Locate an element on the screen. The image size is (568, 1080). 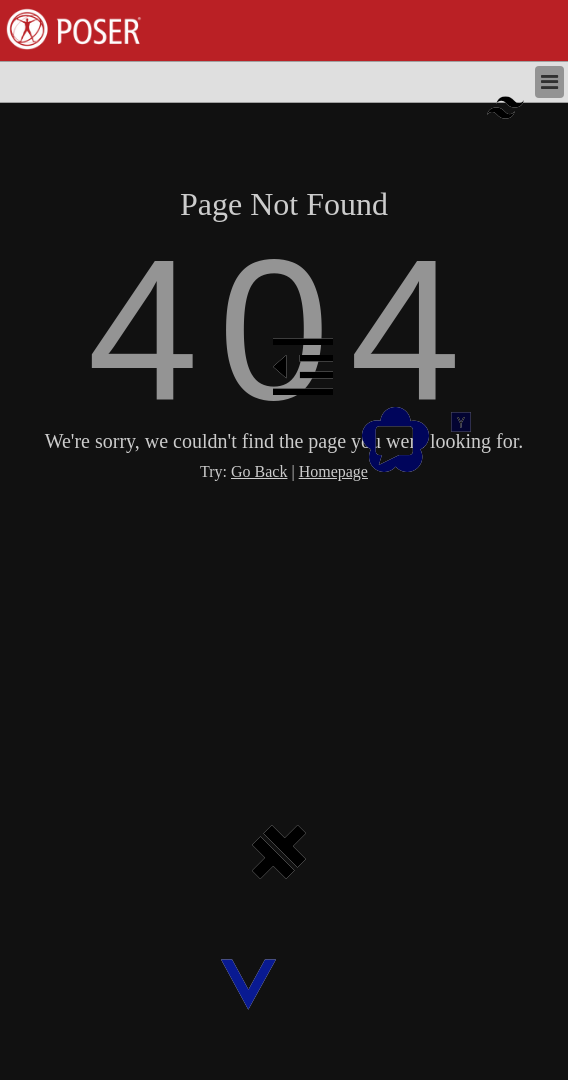
tailwind css framework logo is located at coordinates (505, 107).